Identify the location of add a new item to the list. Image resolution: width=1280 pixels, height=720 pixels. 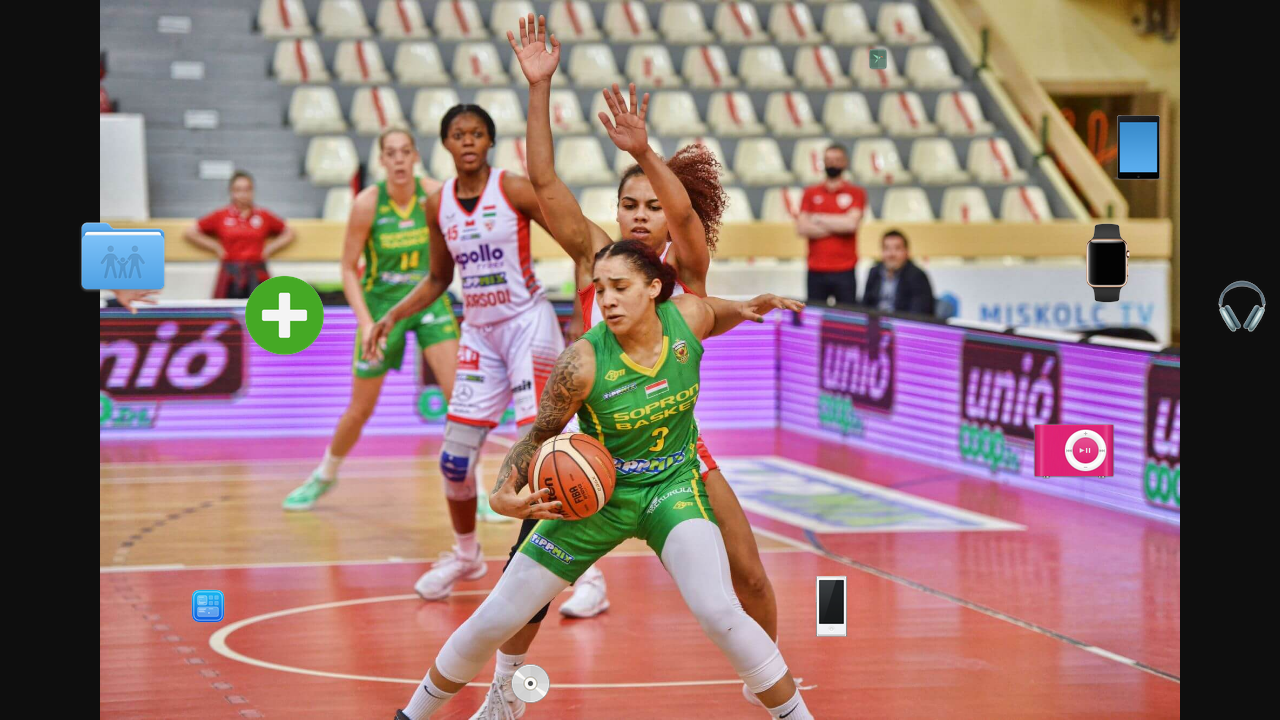
(284, 316).